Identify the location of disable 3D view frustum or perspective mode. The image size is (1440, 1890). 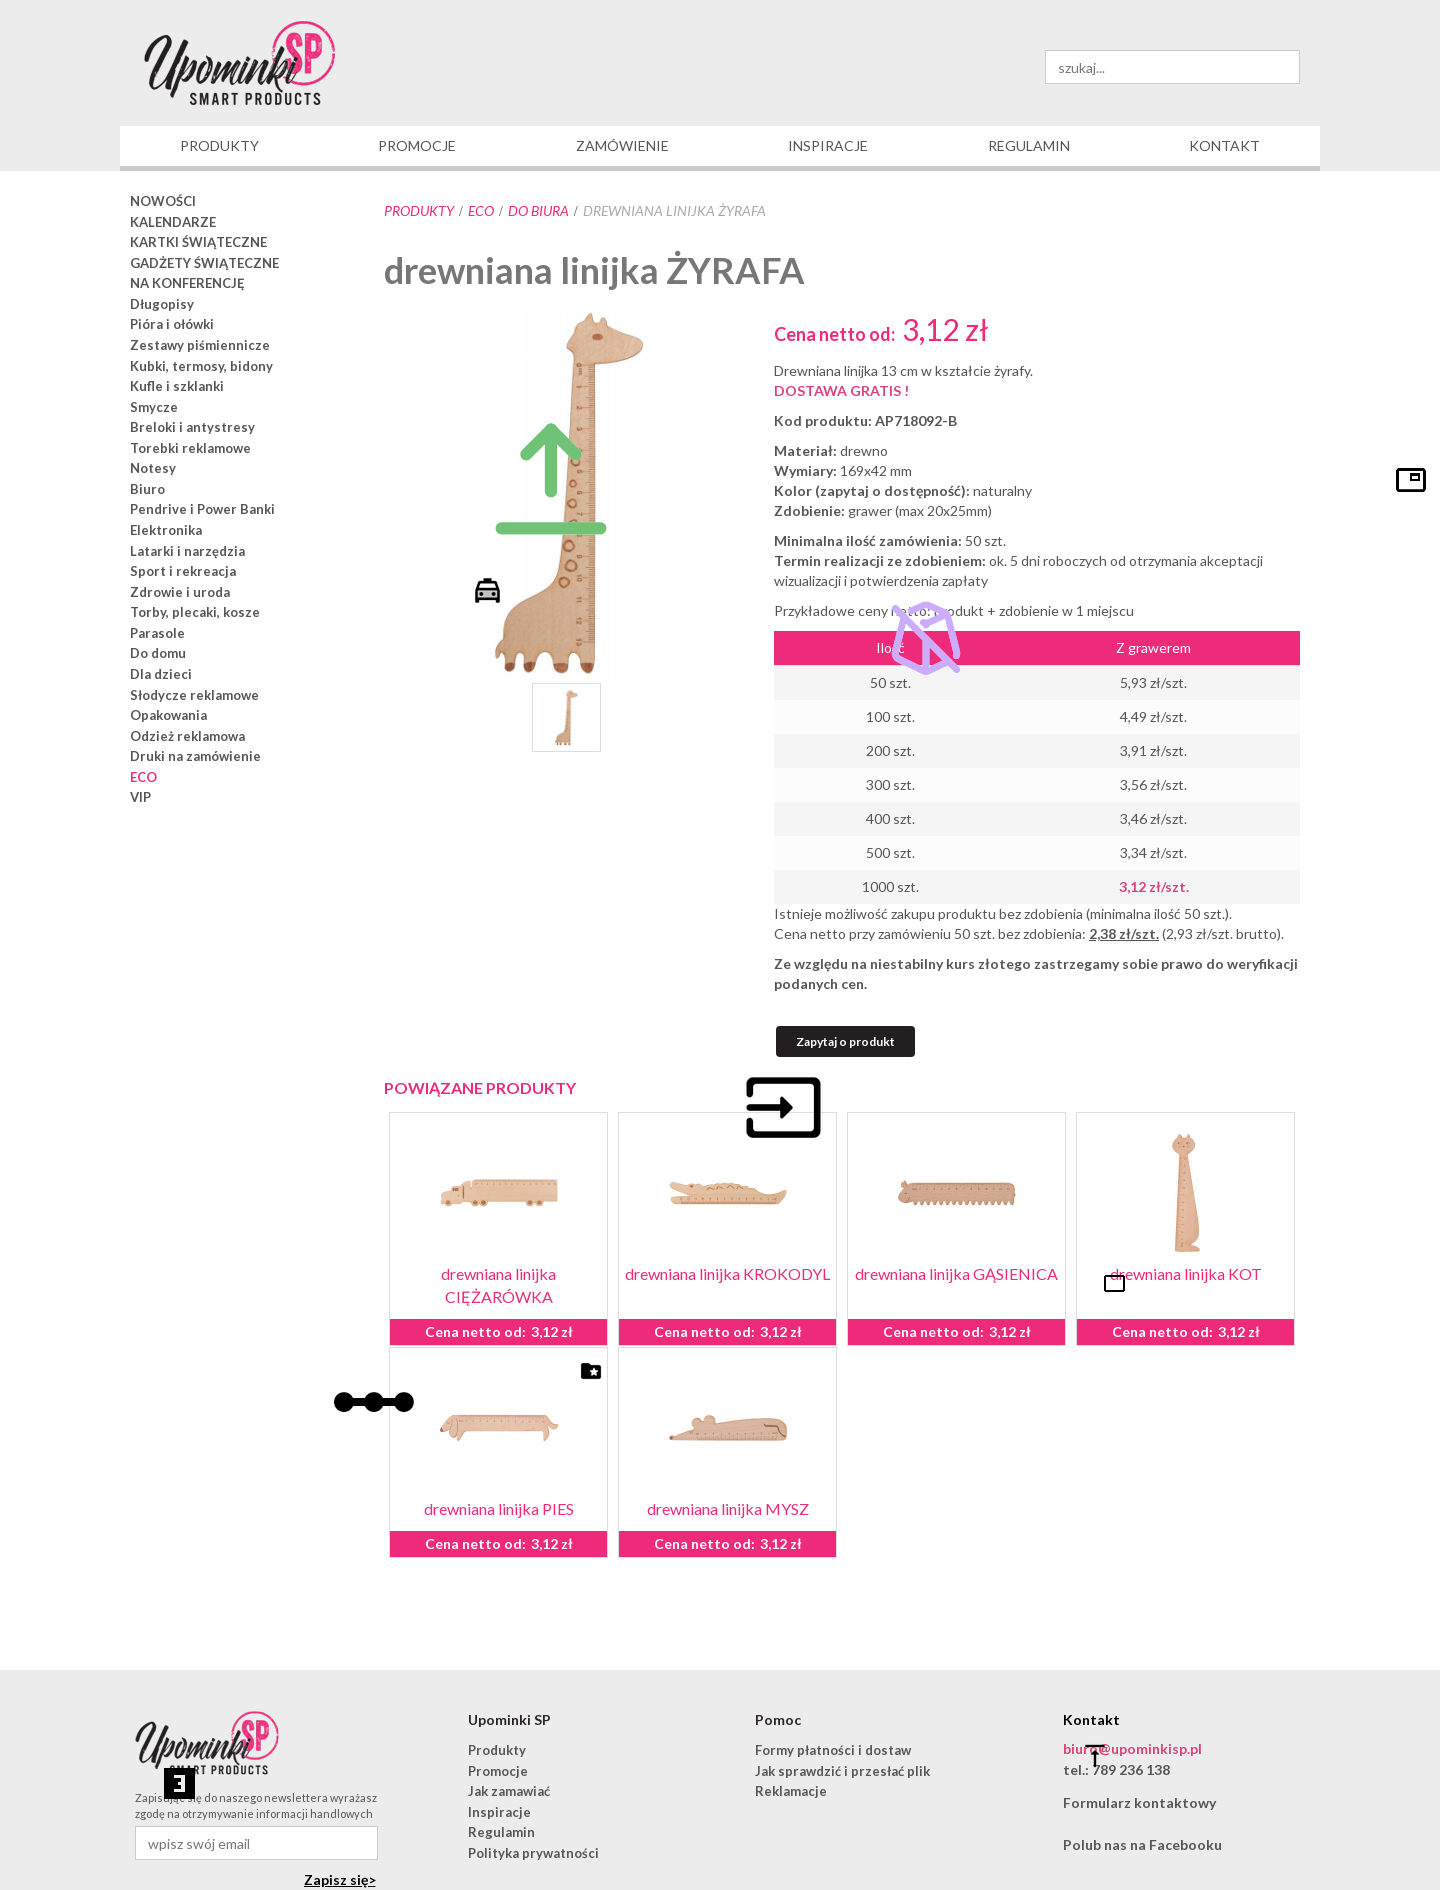
(926, 639).